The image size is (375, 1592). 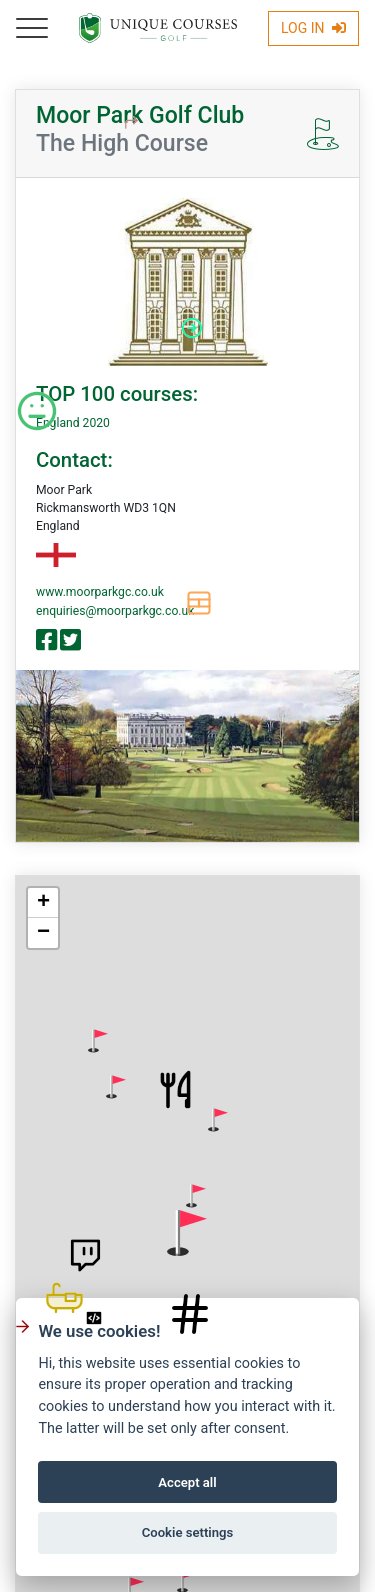 What do you see at coordinates (131, 122) in the screenshot?
I see `share or forward content` at bounding box center [131, 122].